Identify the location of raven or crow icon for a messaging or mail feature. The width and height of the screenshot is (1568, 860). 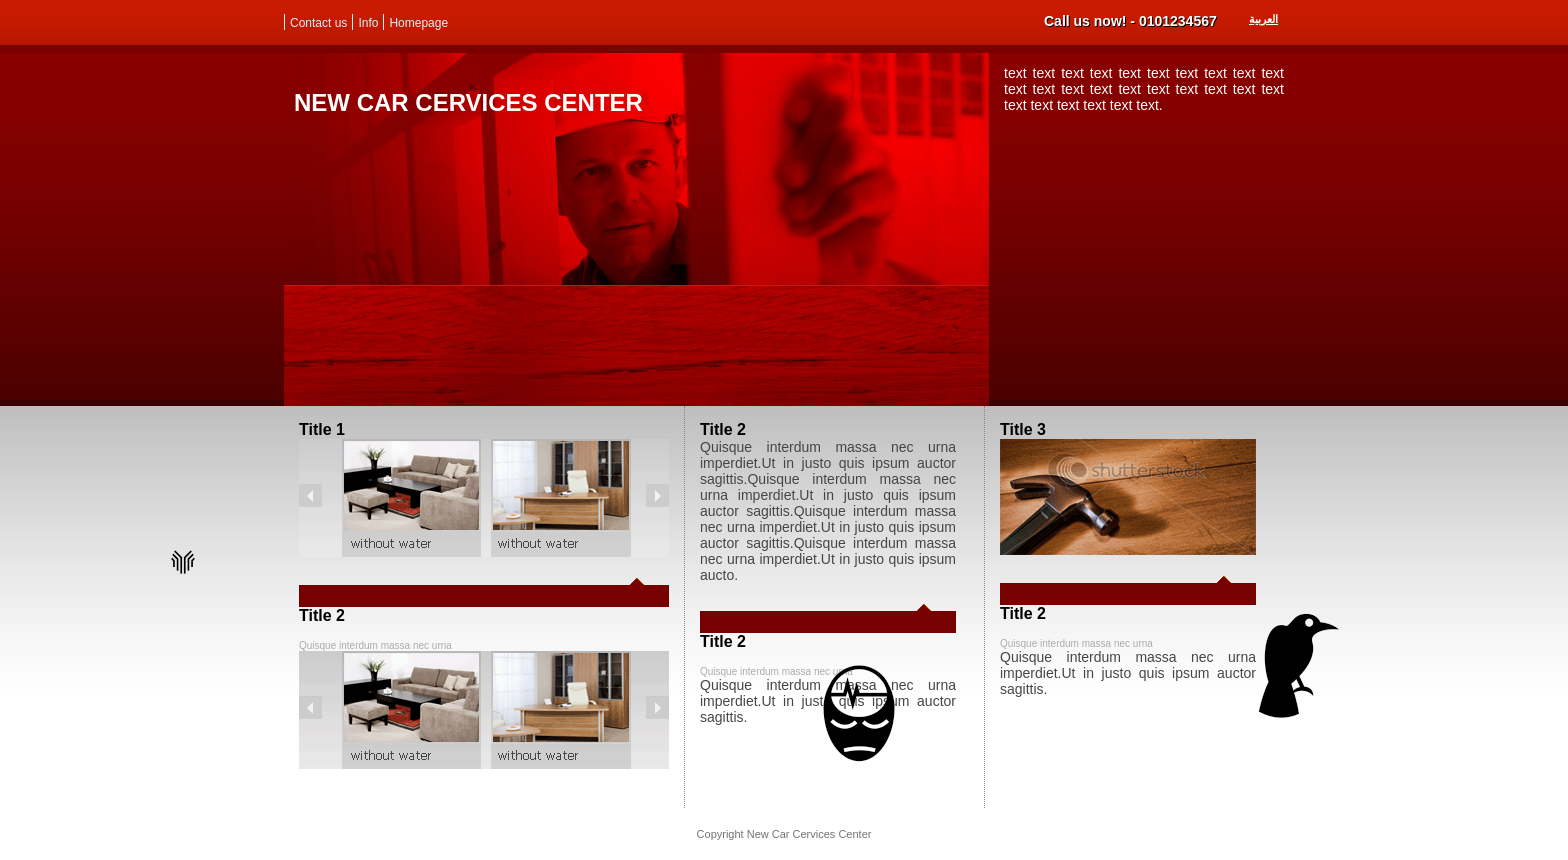
(1287, 665).